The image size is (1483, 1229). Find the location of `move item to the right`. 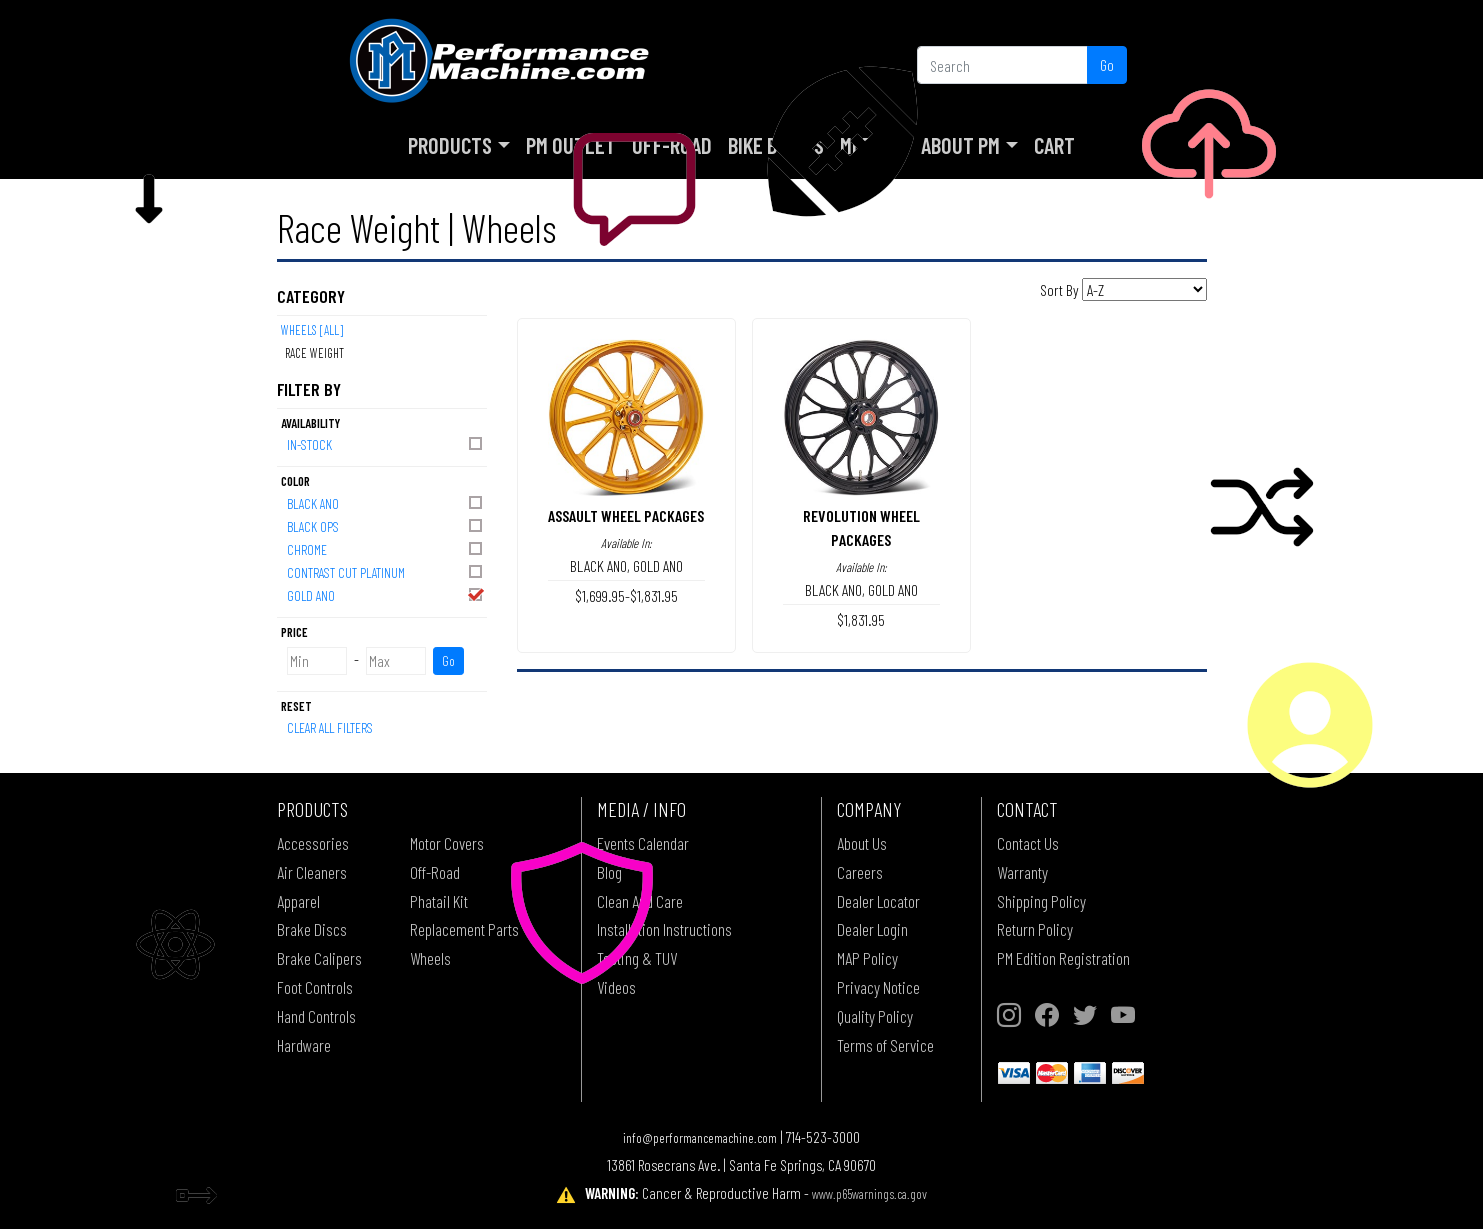

move item to the right is located at coordinates (196, 1195).